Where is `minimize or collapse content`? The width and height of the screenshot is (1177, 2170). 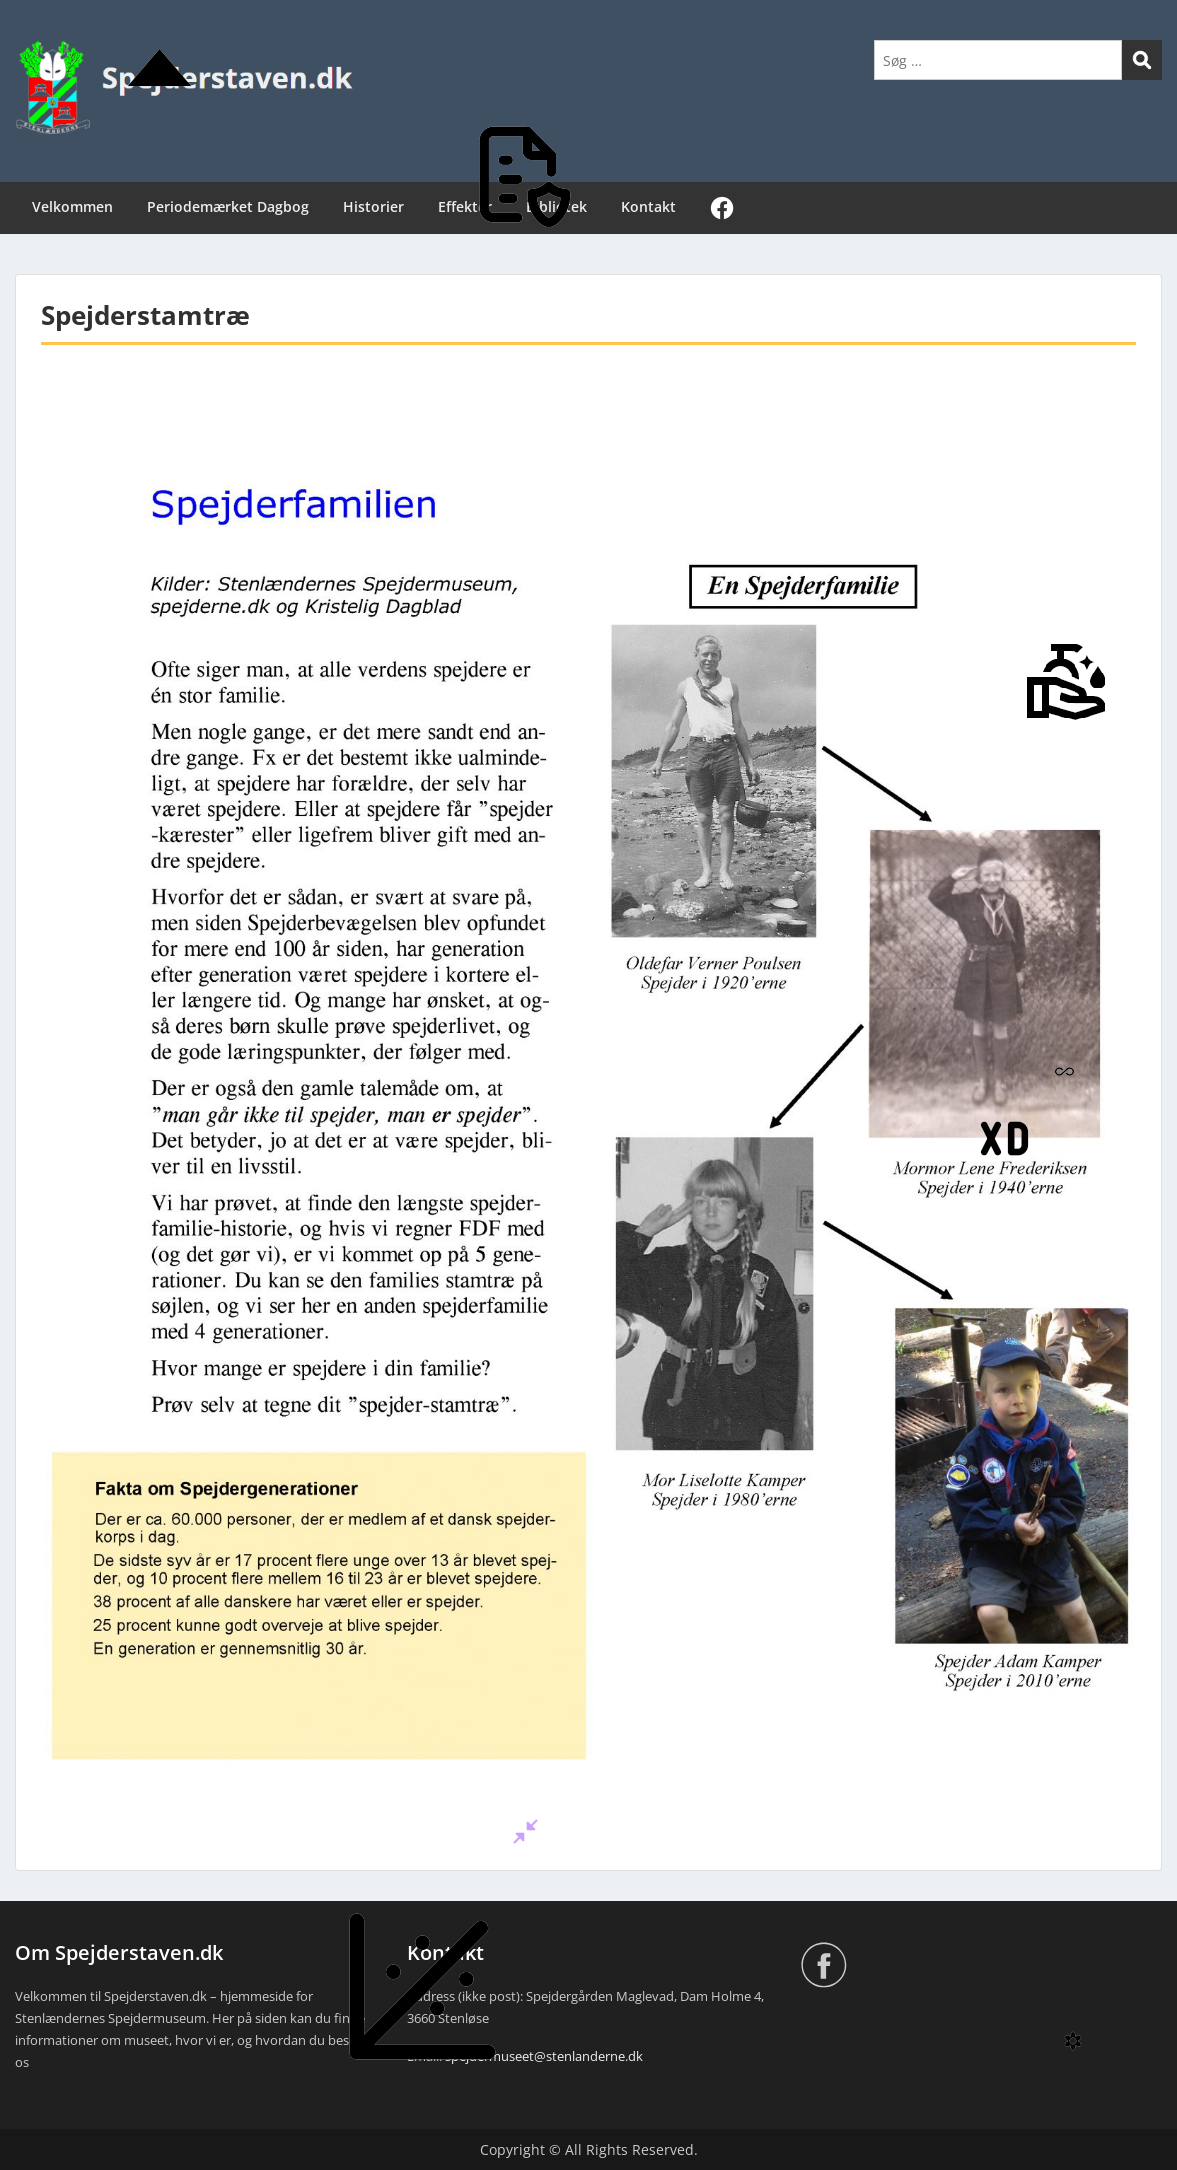
minimize or collapse content is located at coordinates (525, 1831).